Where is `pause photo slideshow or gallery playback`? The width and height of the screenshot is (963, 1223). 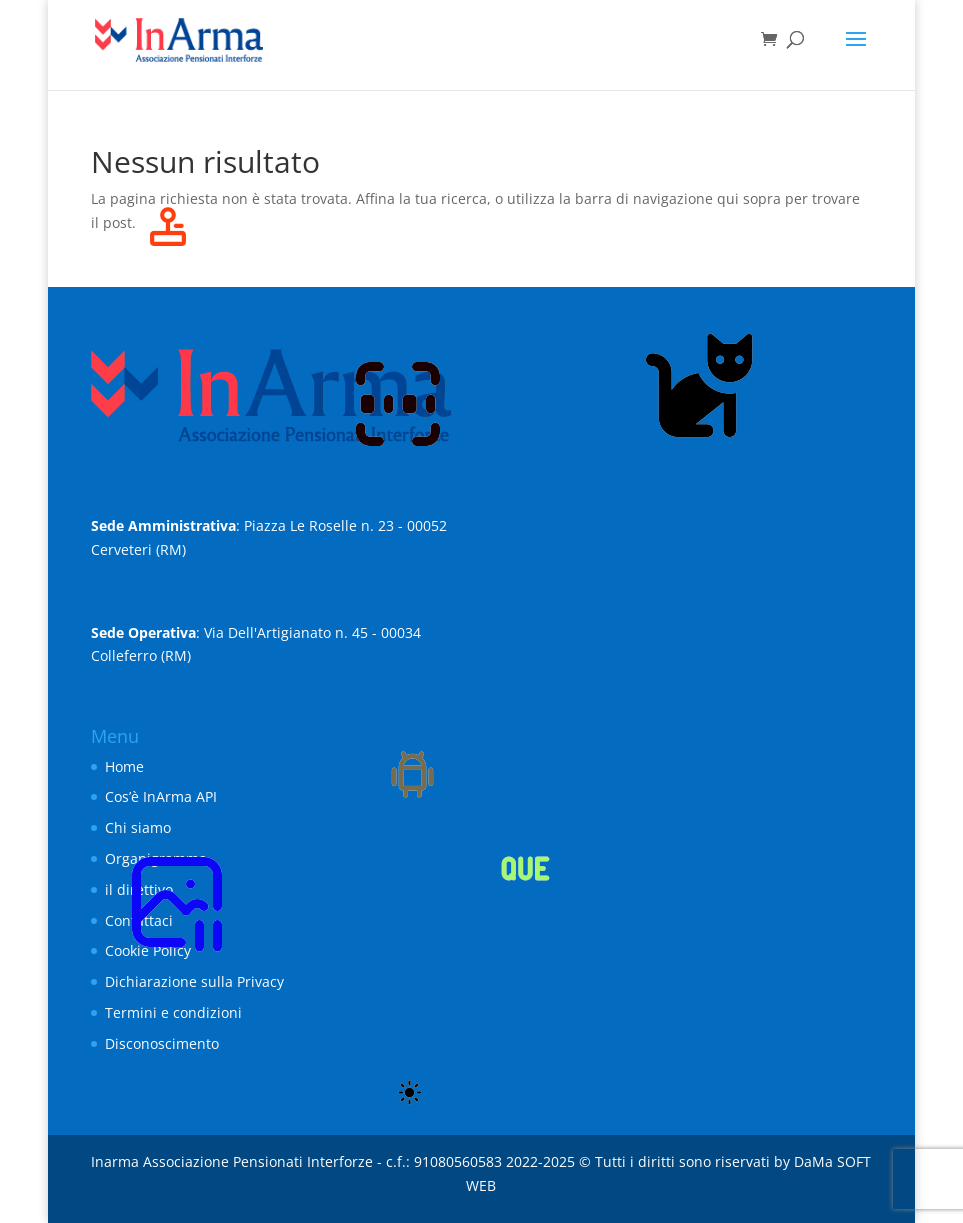
pause photo slideshow or gallery playback is located at coordinates (177, 902).